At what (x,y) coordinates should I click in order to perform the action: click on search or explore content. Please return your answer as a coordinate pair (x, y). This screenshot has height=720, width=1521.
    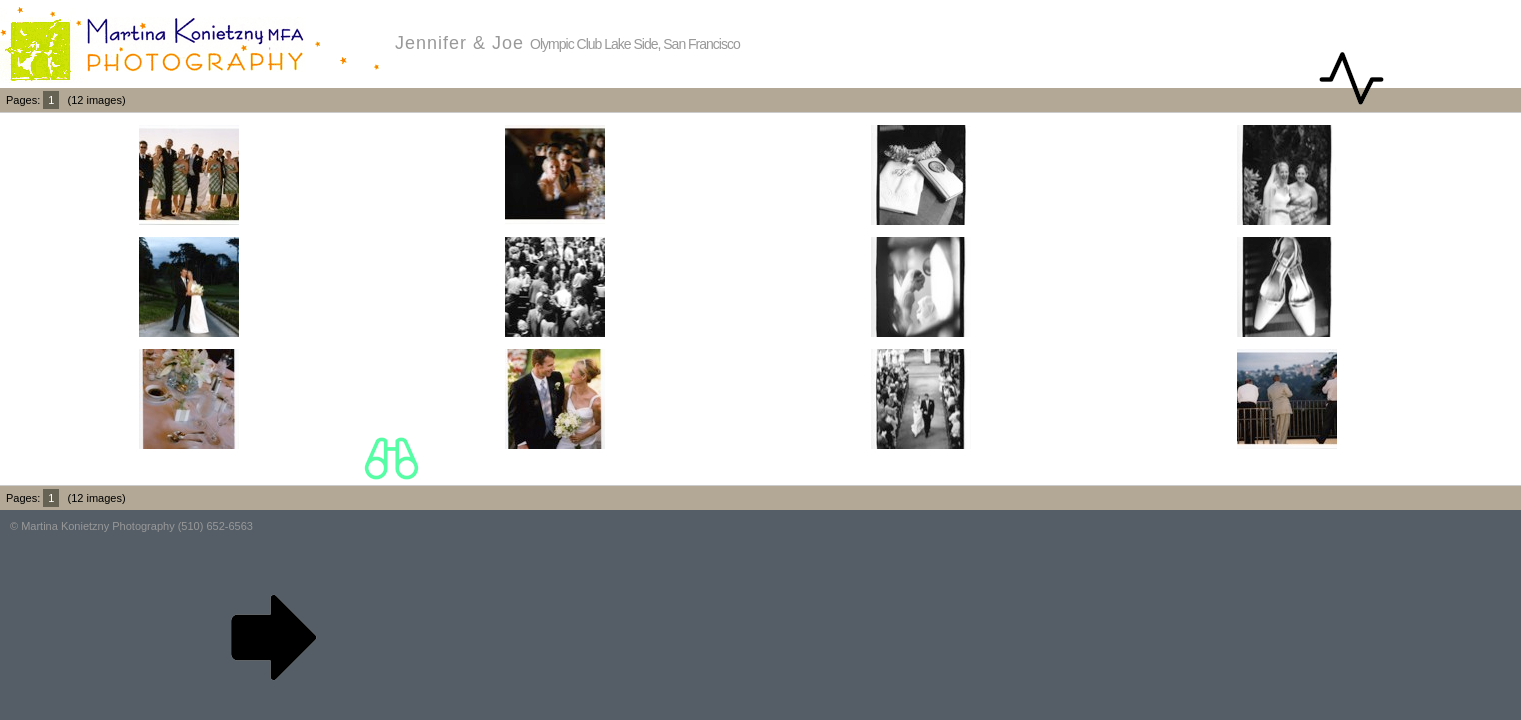
    Looking at the image, I should click on (391, 458).